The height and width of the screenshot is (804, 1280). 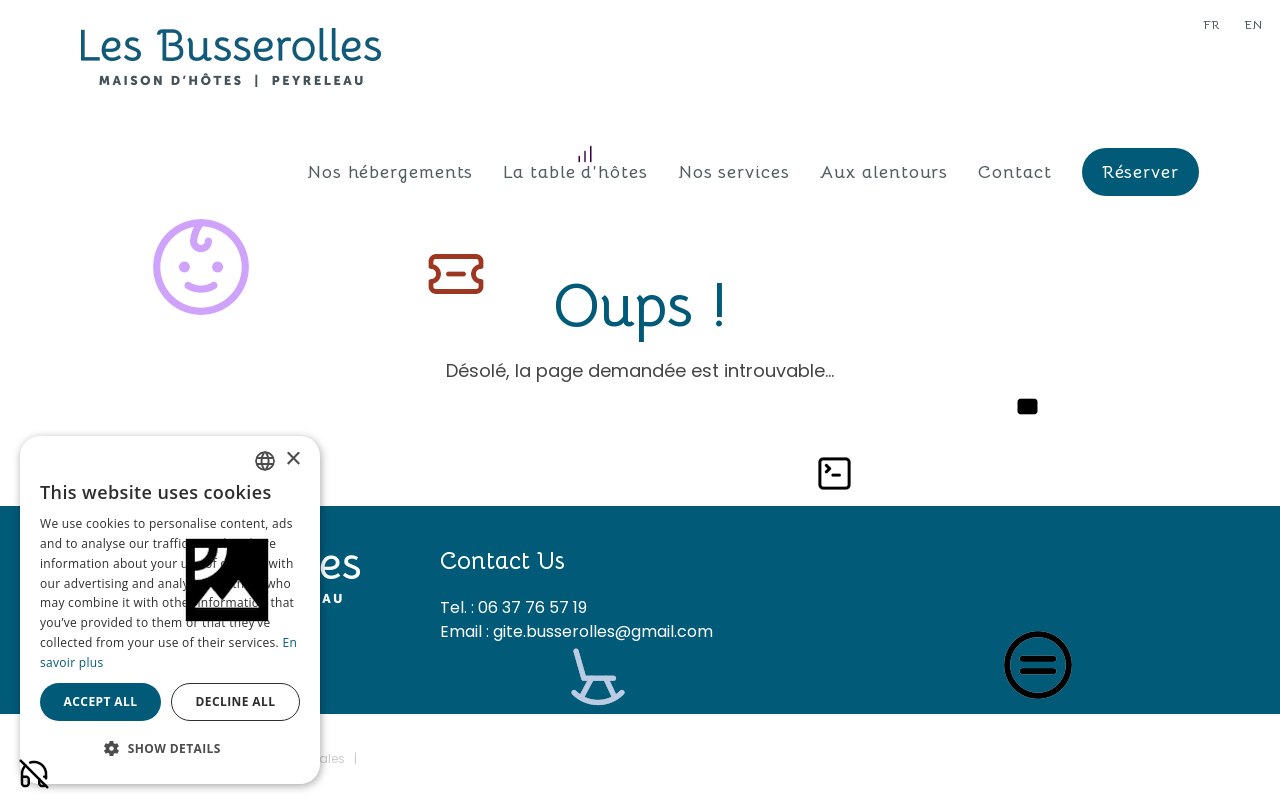 I want to click on open terminal or command line interface, so click(x=834, y=473).